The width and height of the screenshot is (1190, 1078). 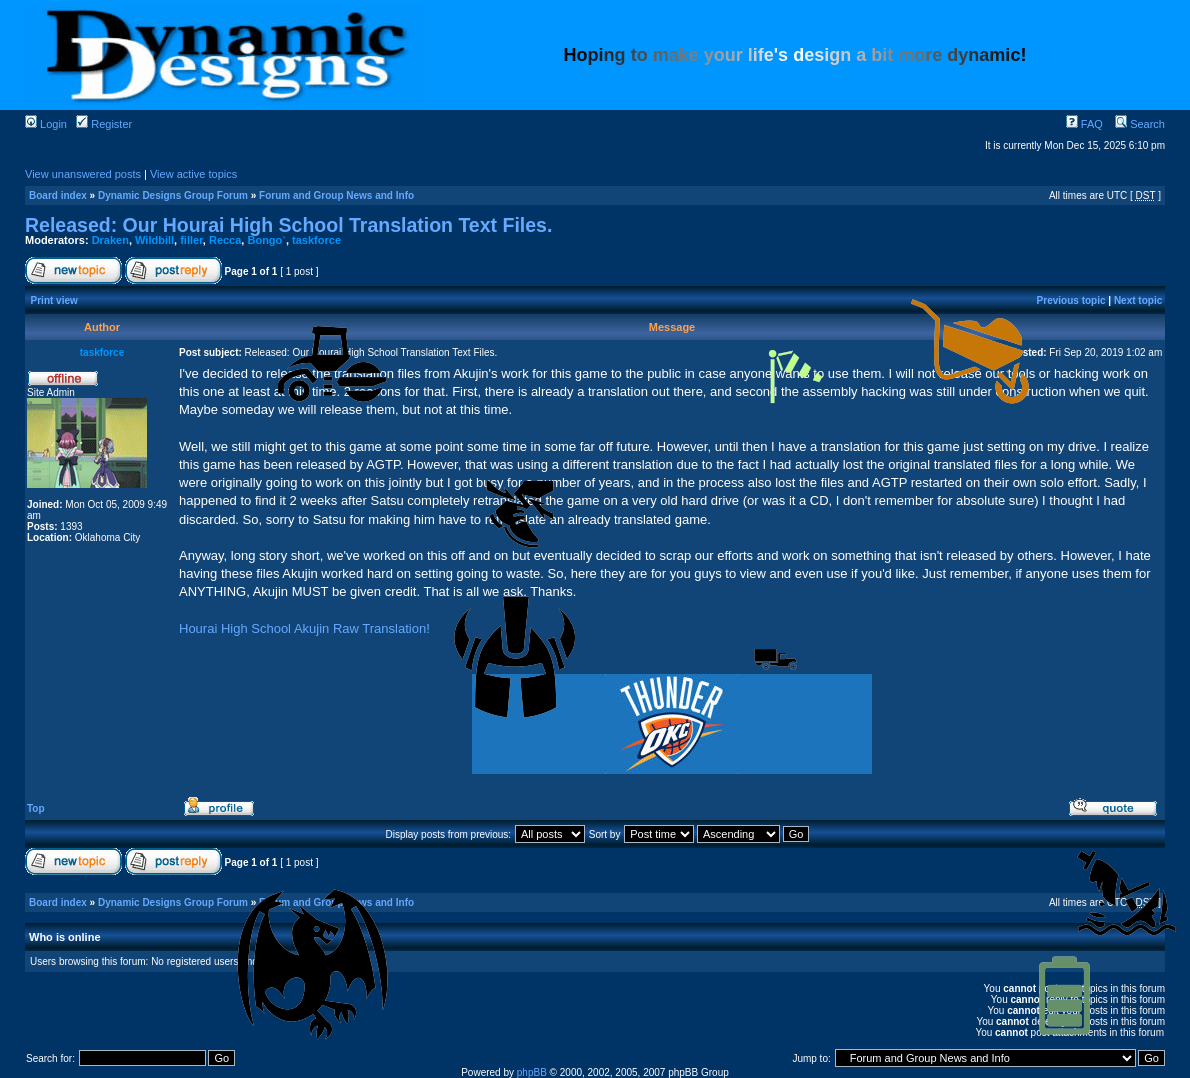 I want to click on indicates a failed or crashed process, so click(x=1127, y=886).